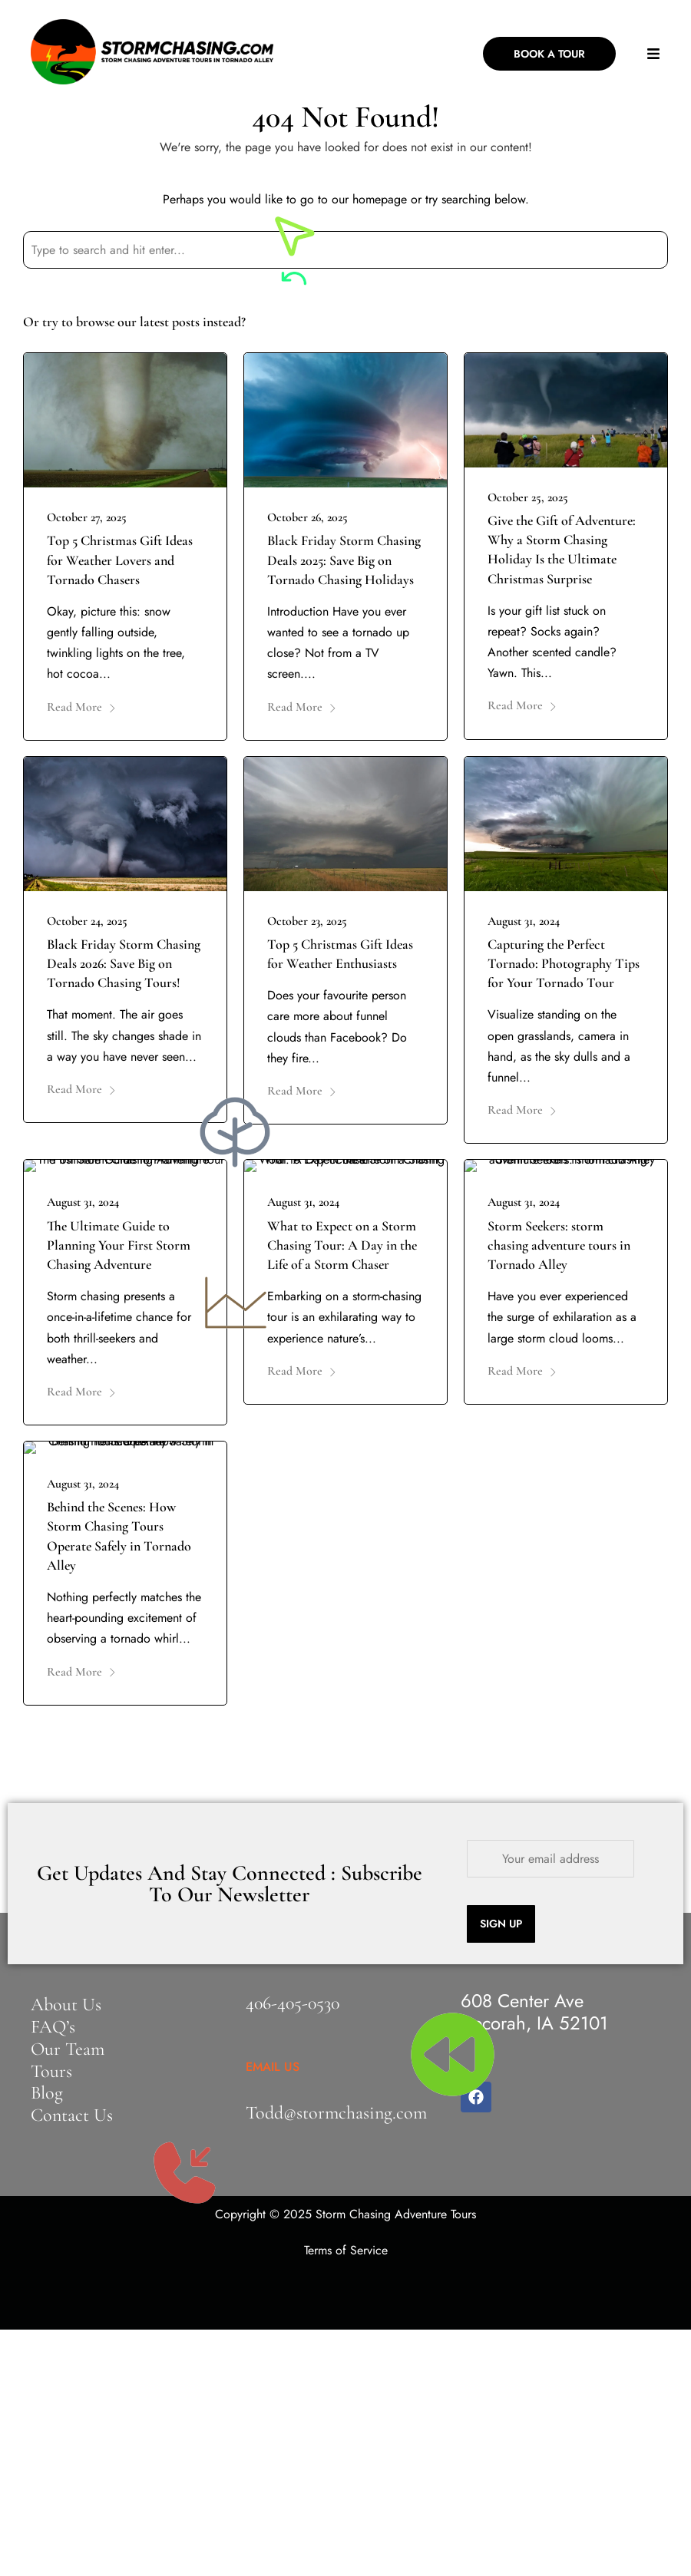 This screenshot has height=2576, width=691. Describe the element at coordinates (293, 235) in the screenshot. I see `cursor or pointer indicator` at that location.